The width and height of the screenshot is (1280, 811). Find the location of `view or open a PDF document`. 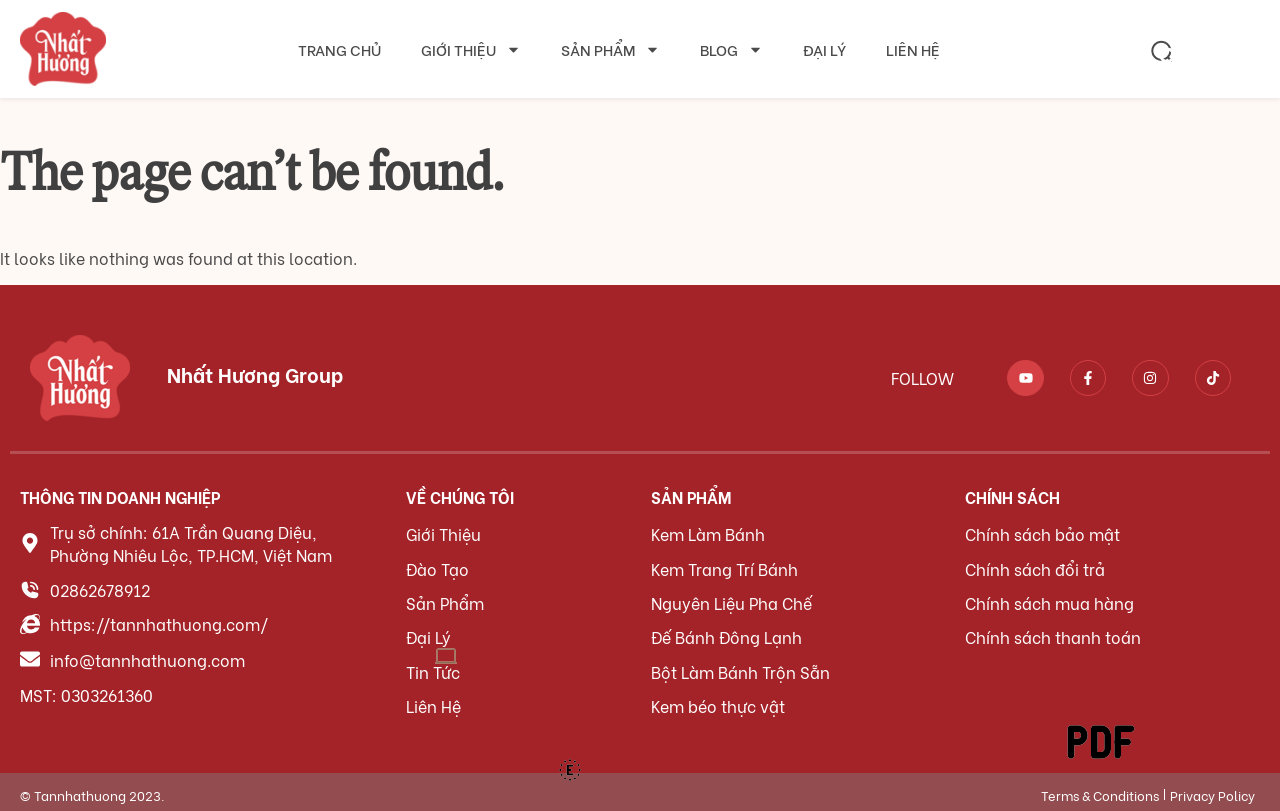

view or open a PDF document is located at coordinates (1101, 742).